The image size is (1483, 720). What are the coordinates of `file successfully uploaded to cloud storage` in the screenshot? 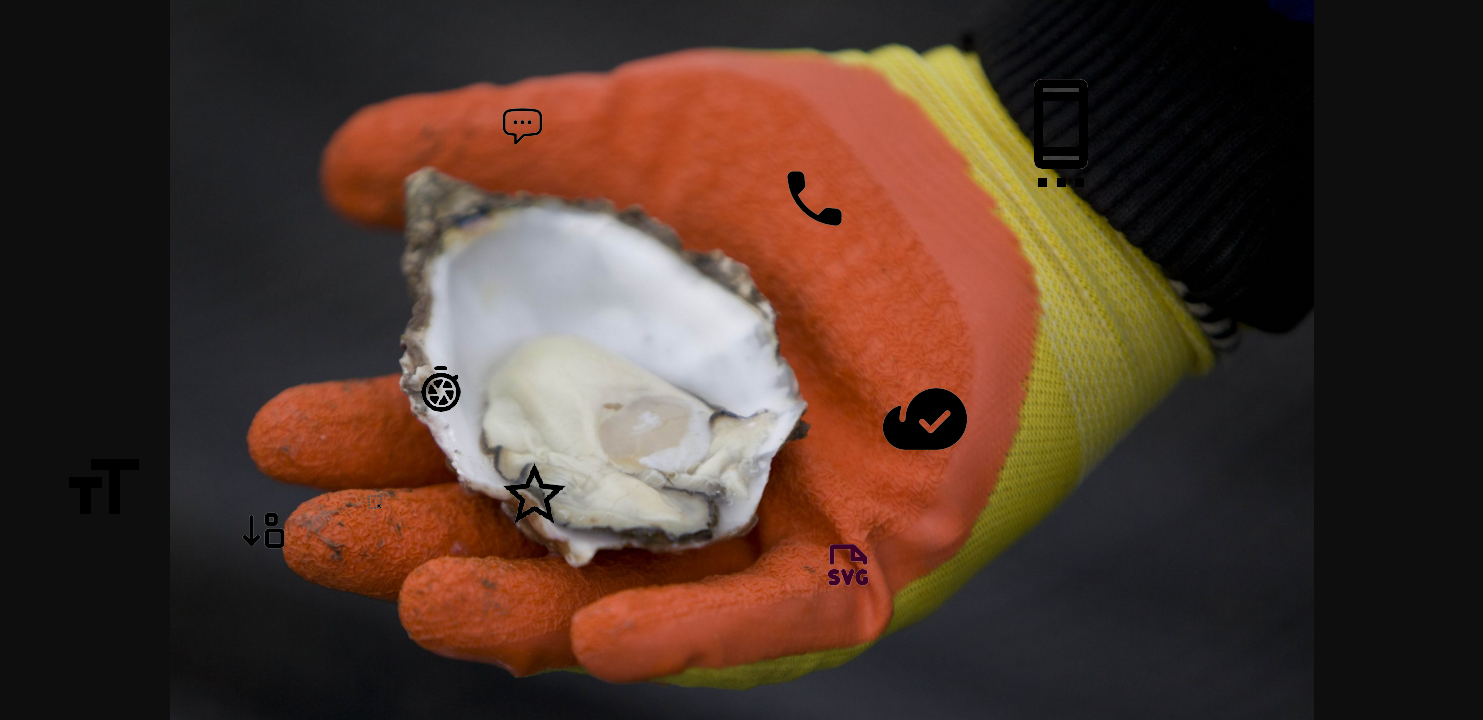 It's located at (925, 419).